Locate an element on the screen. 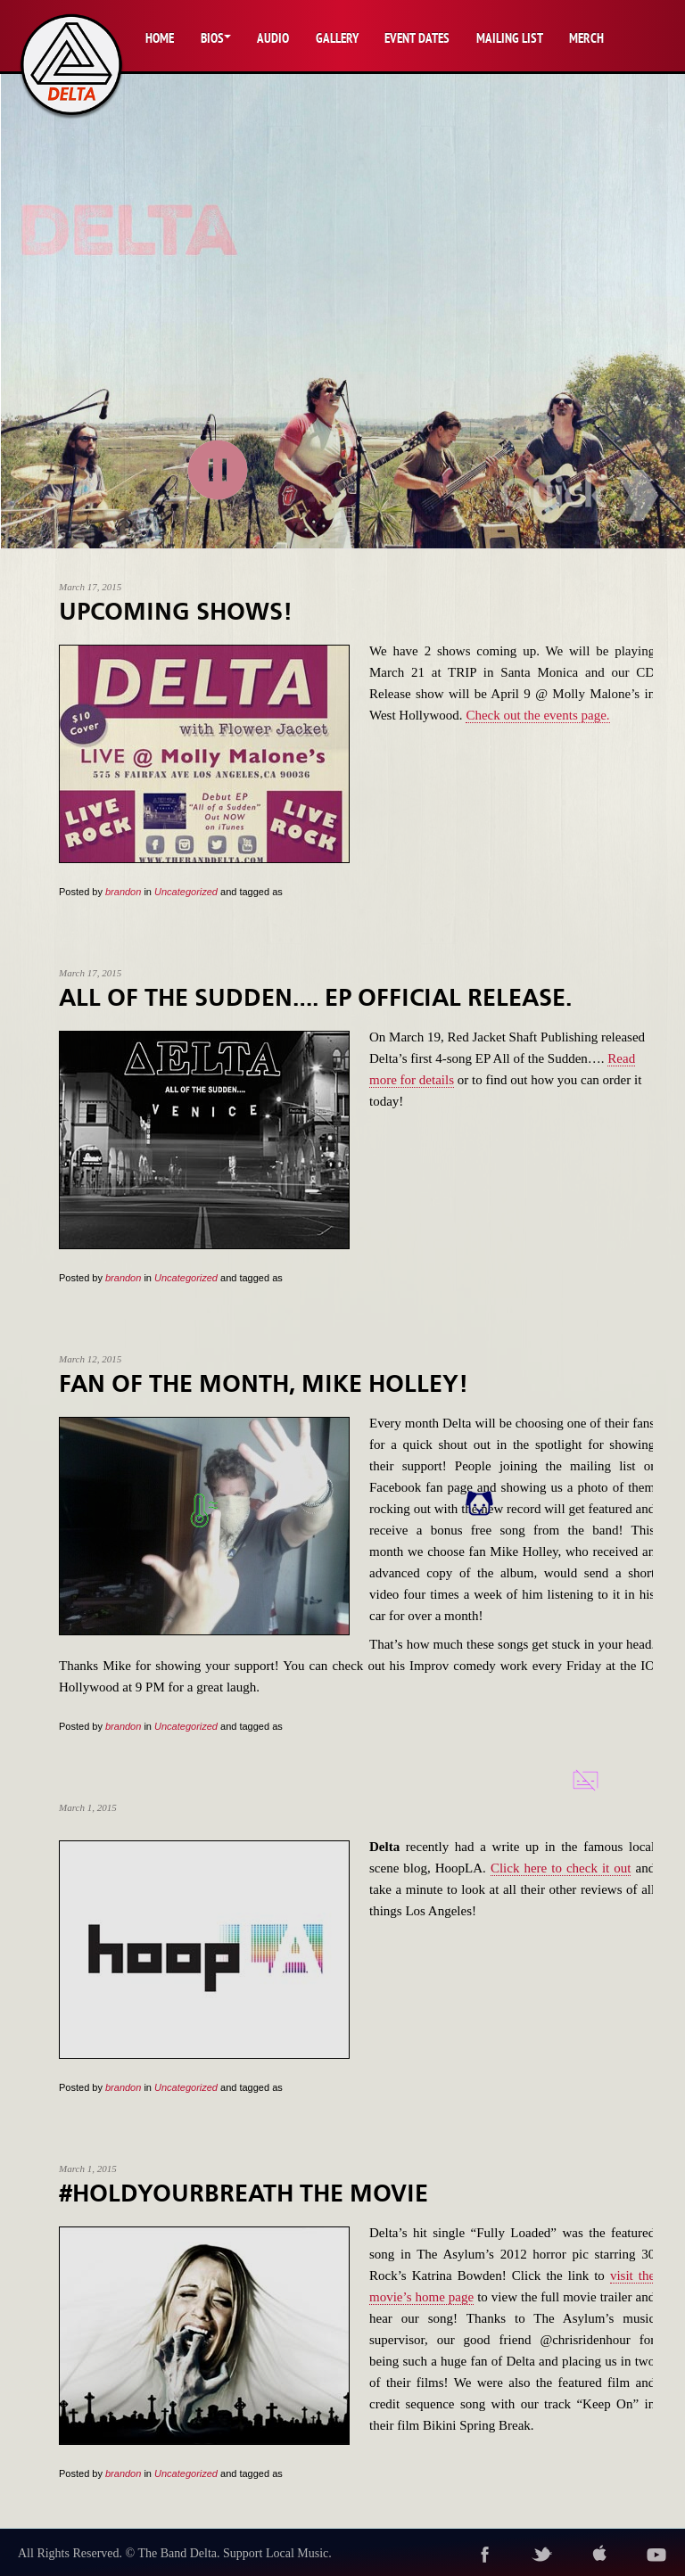  pause media playback is located at coordinates (218, 470).